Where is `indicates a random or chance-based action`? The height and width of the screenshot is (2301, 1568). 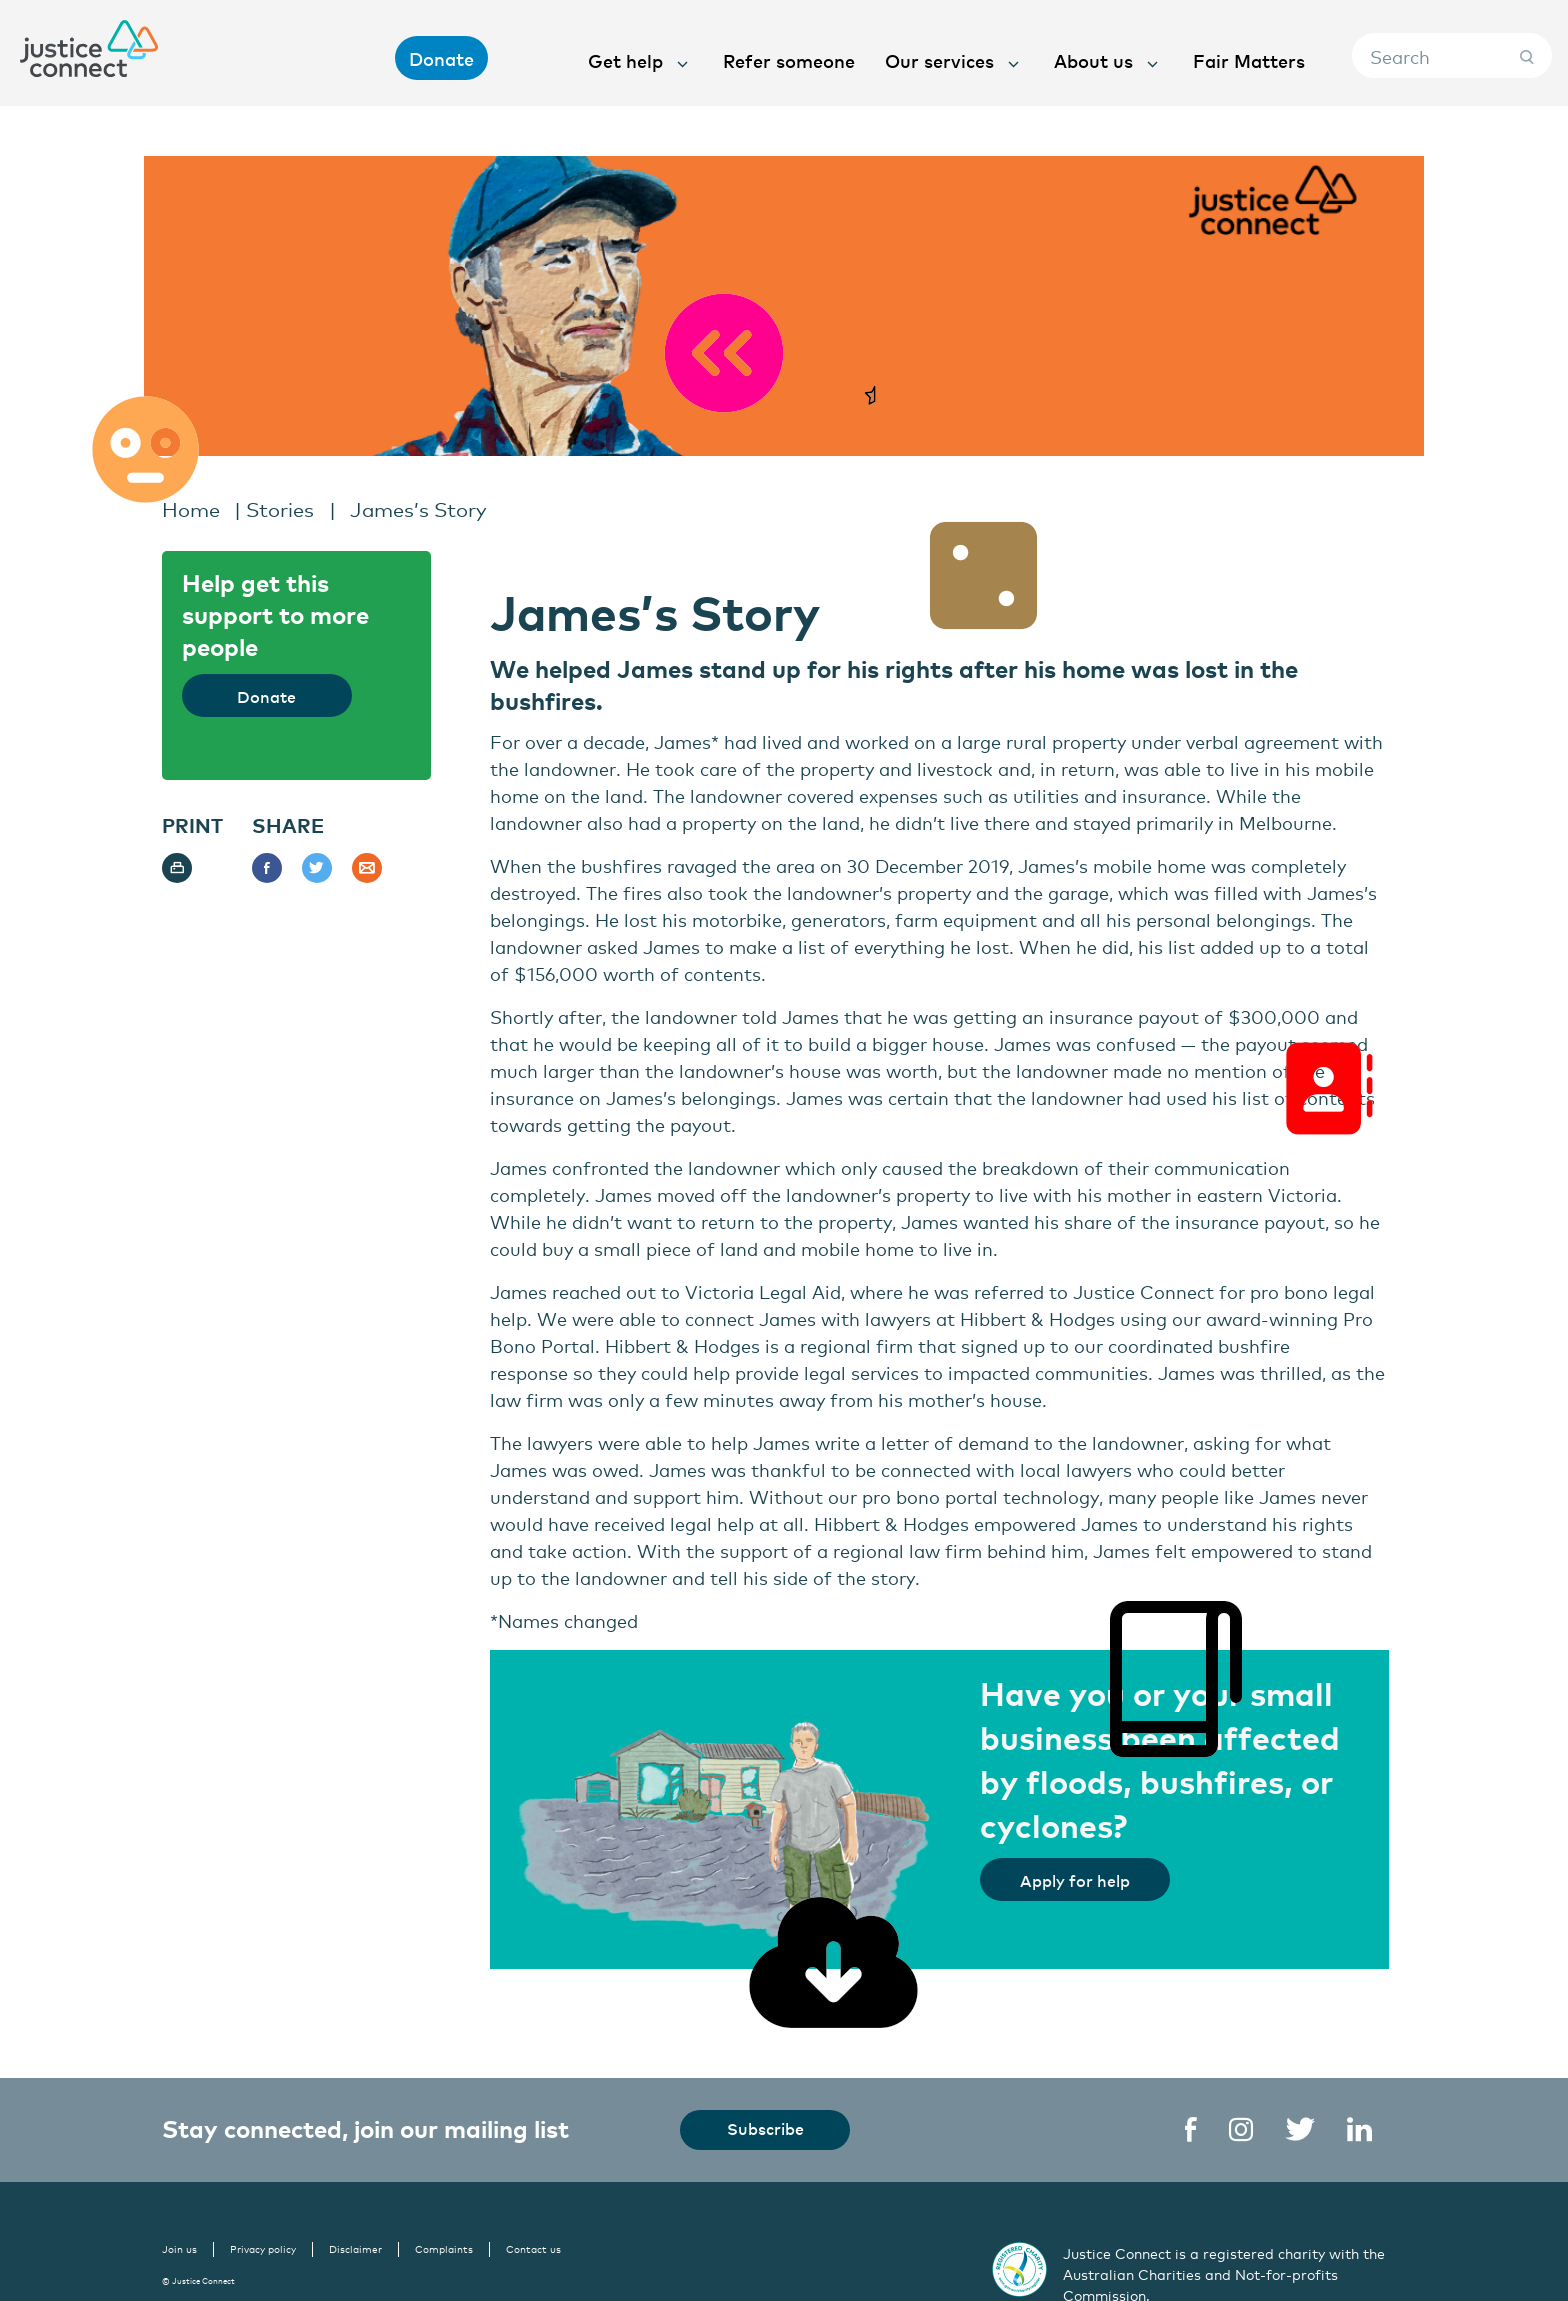 indicates a random or chance-based action is located at coordinates (983, 575).